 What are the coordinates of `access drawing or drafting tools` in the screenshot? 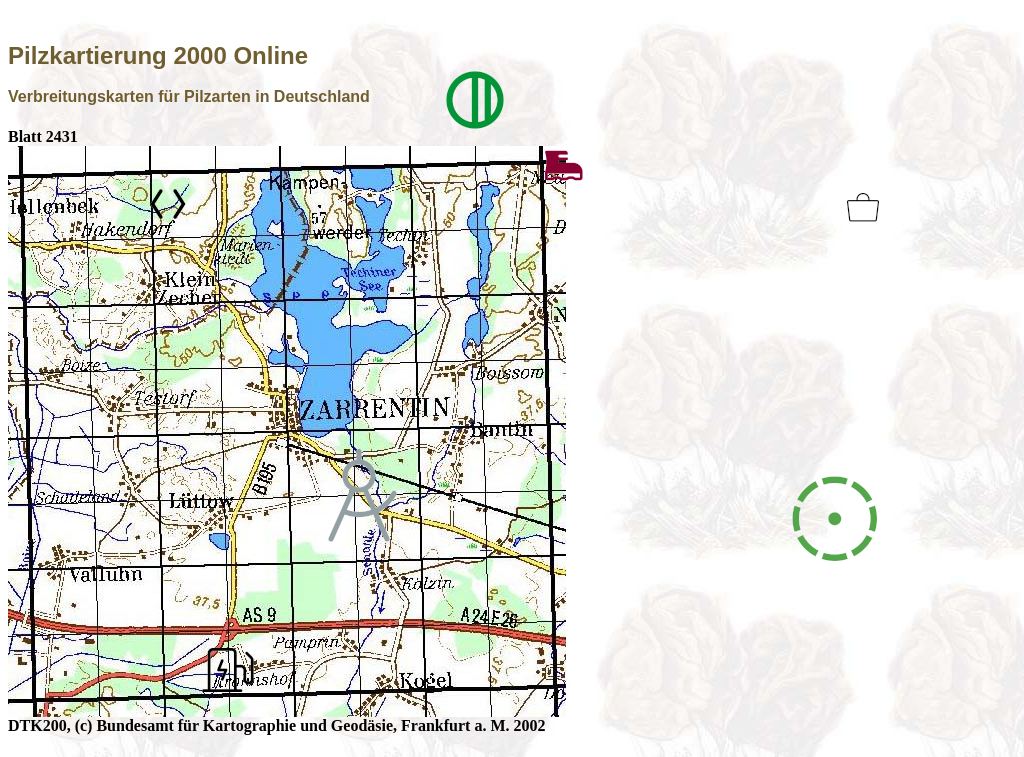 It's located at (359, 497).